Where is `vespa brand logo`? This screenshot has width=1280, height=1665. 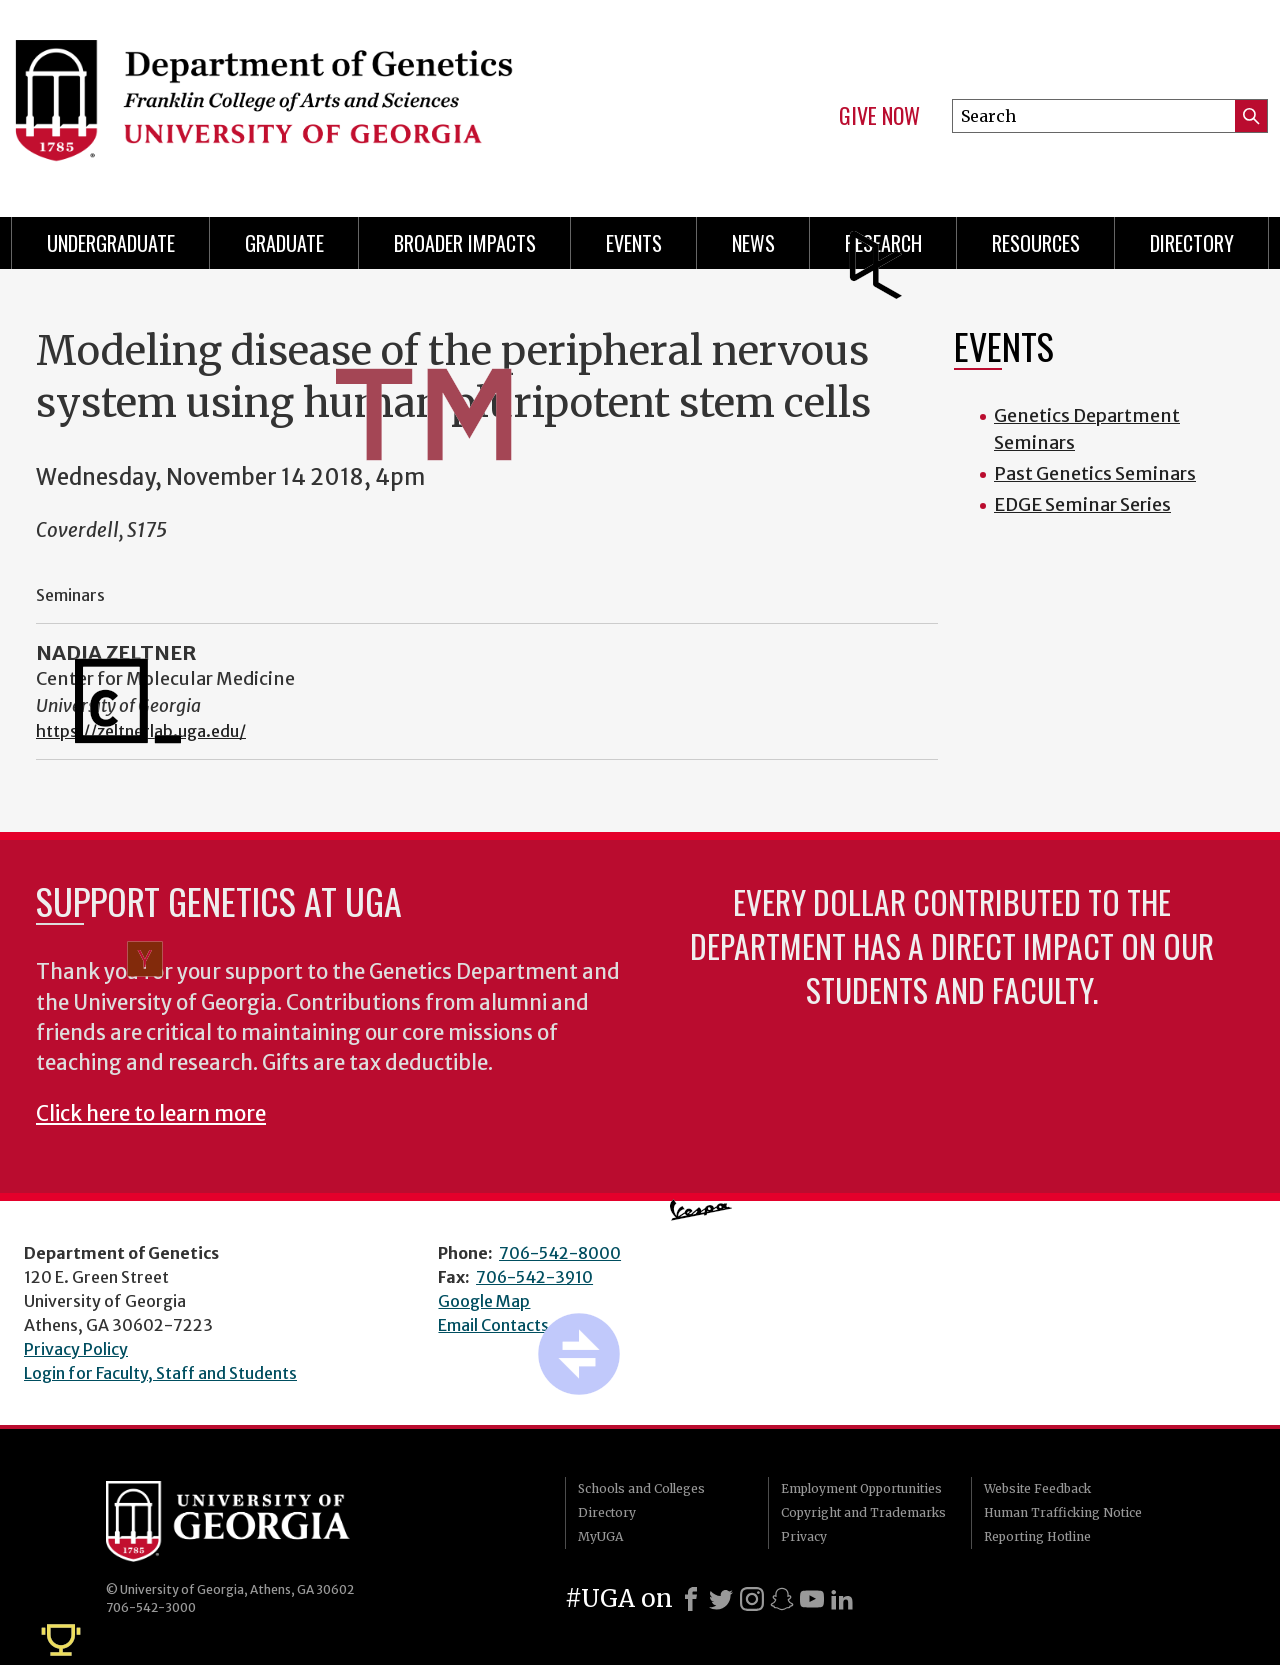
vespa brand logo is located at coordinates (701, 1210).